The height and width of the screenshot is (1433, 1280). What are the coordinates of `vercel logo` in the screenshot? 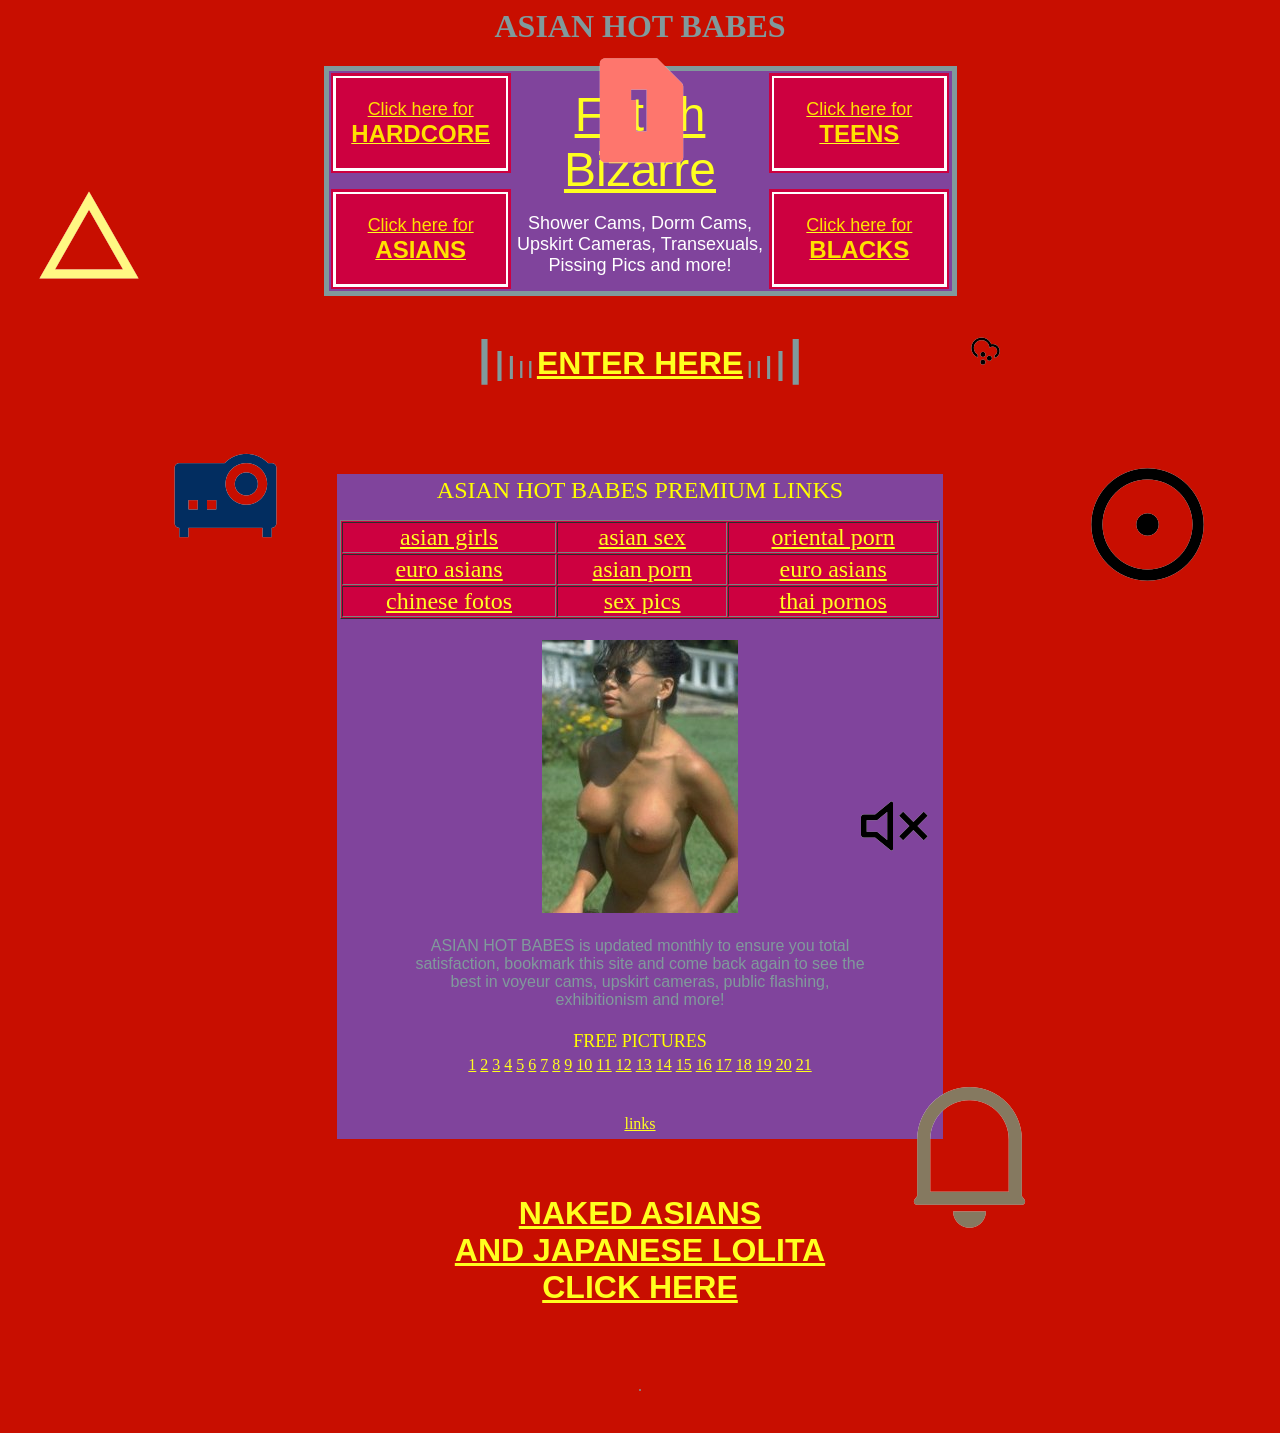 It's located at (89, 235).